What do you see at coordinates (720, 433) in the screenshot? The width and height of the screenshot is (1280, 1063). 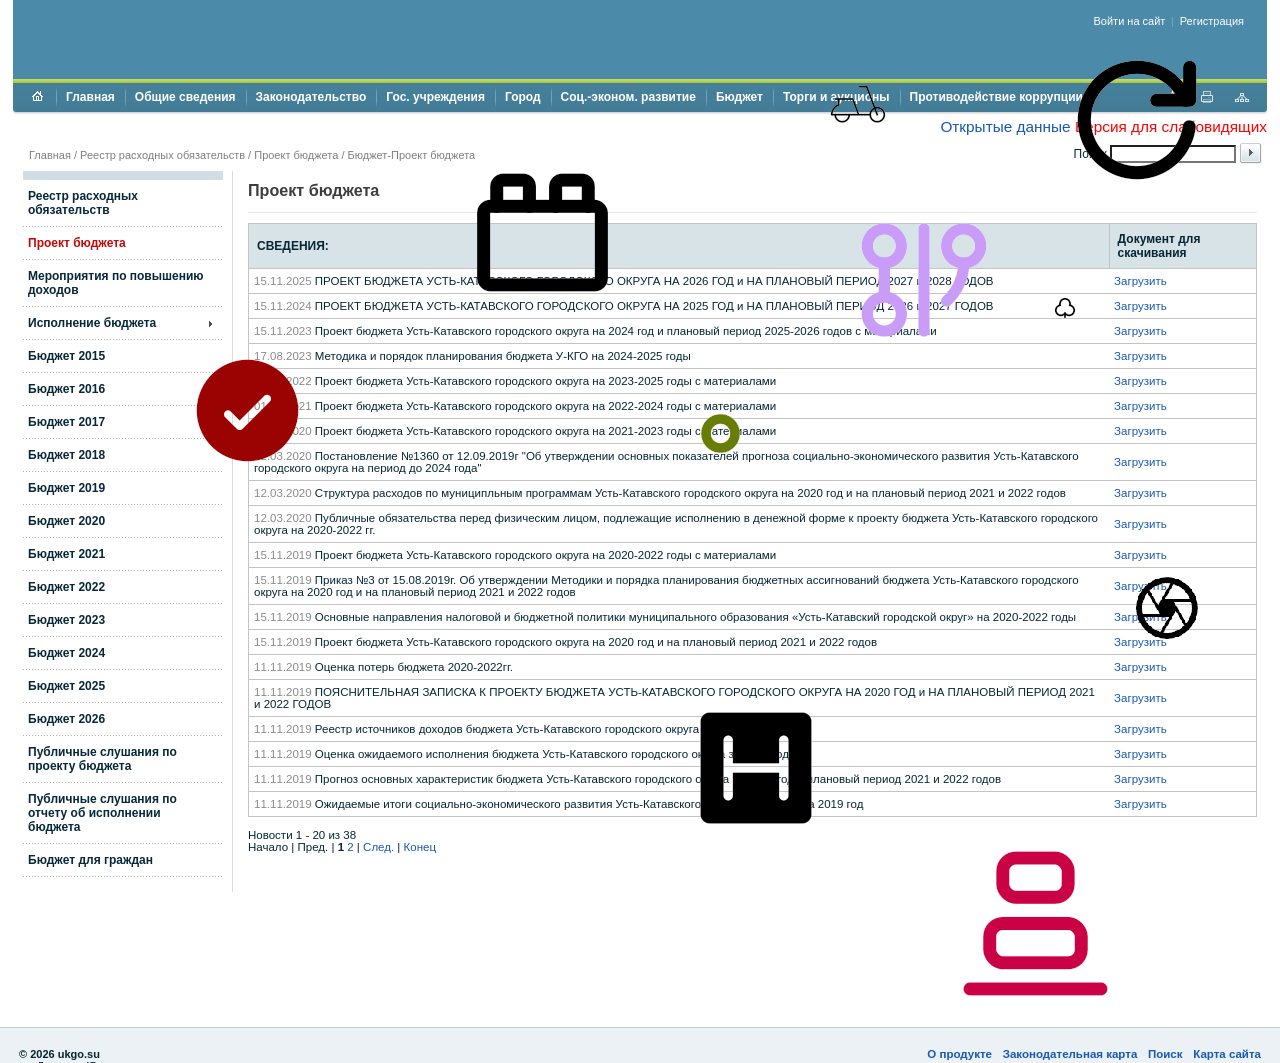 I see `indicates an unread item or notification` at bounding box center [720, 433].